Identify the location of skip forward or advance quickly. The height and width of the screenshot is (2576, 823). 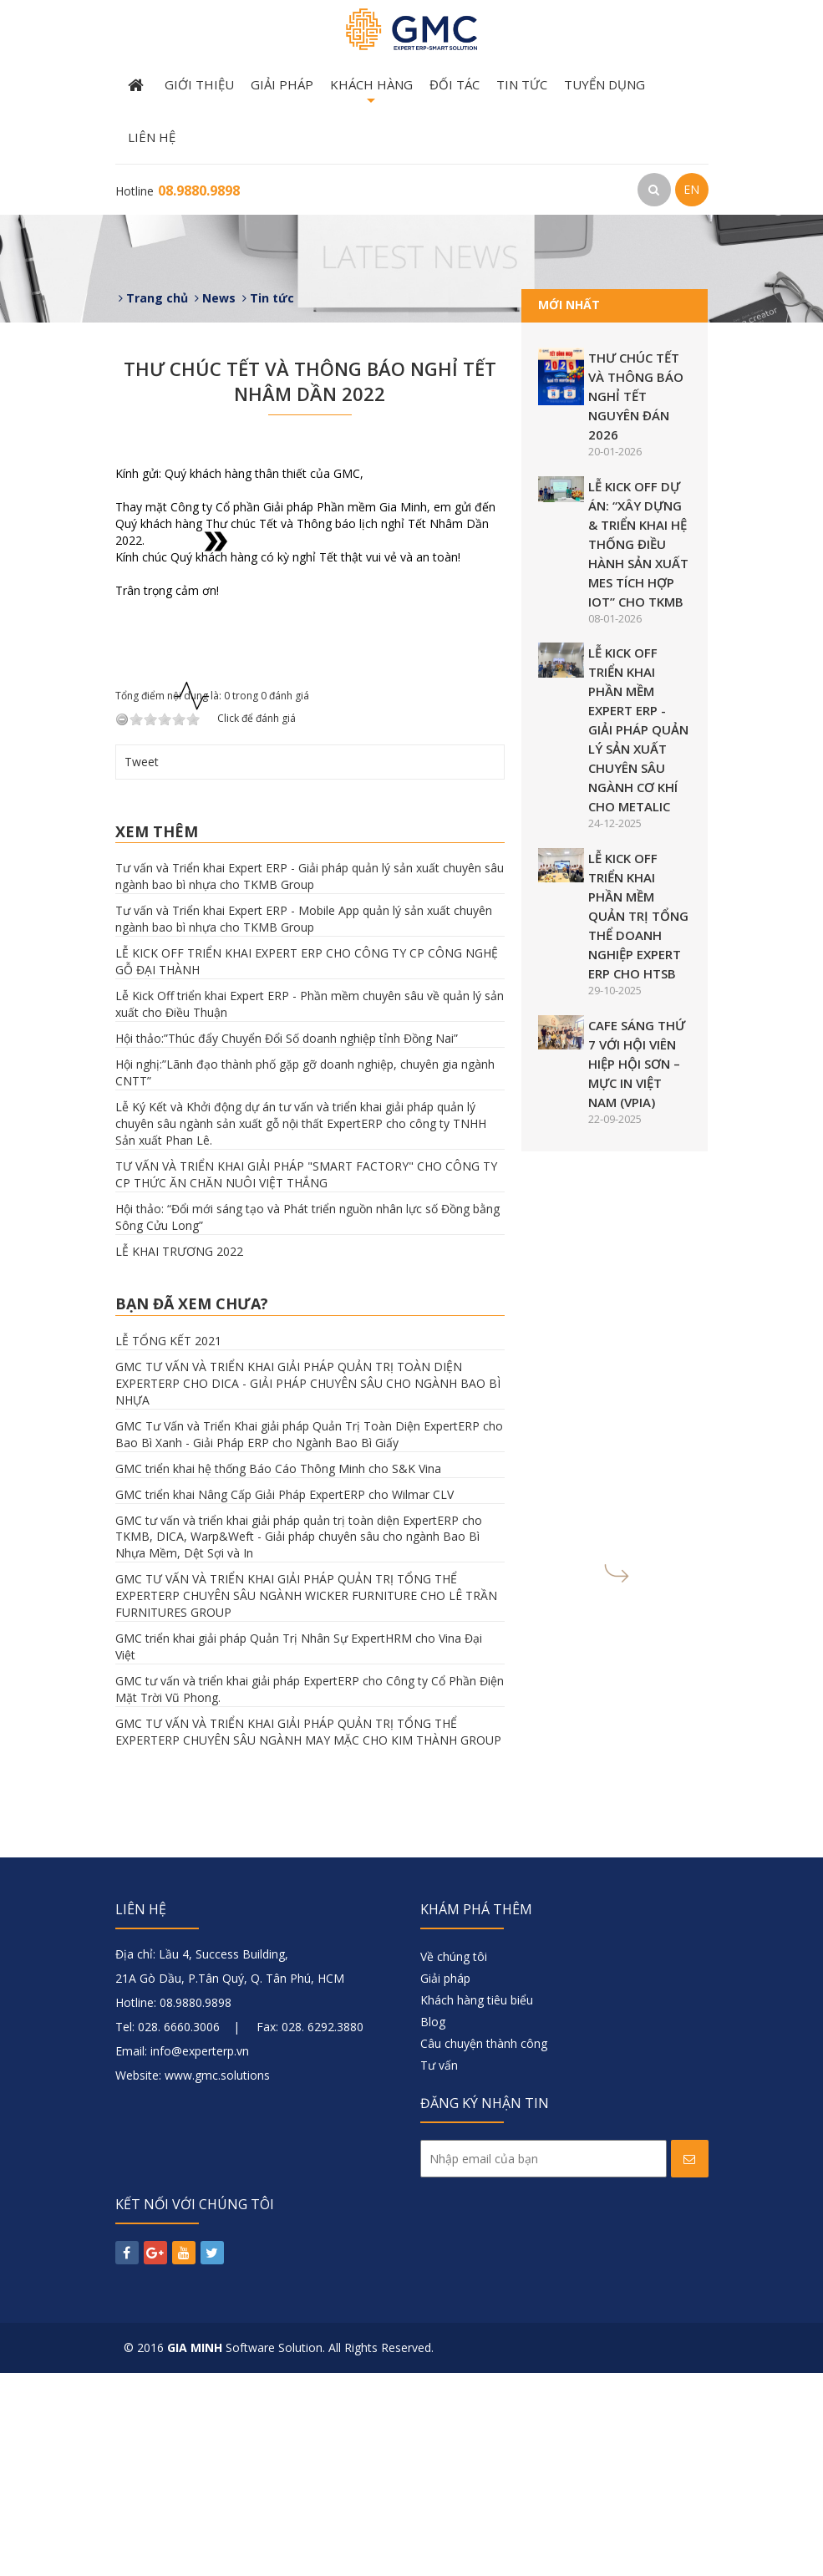
(216, 541).